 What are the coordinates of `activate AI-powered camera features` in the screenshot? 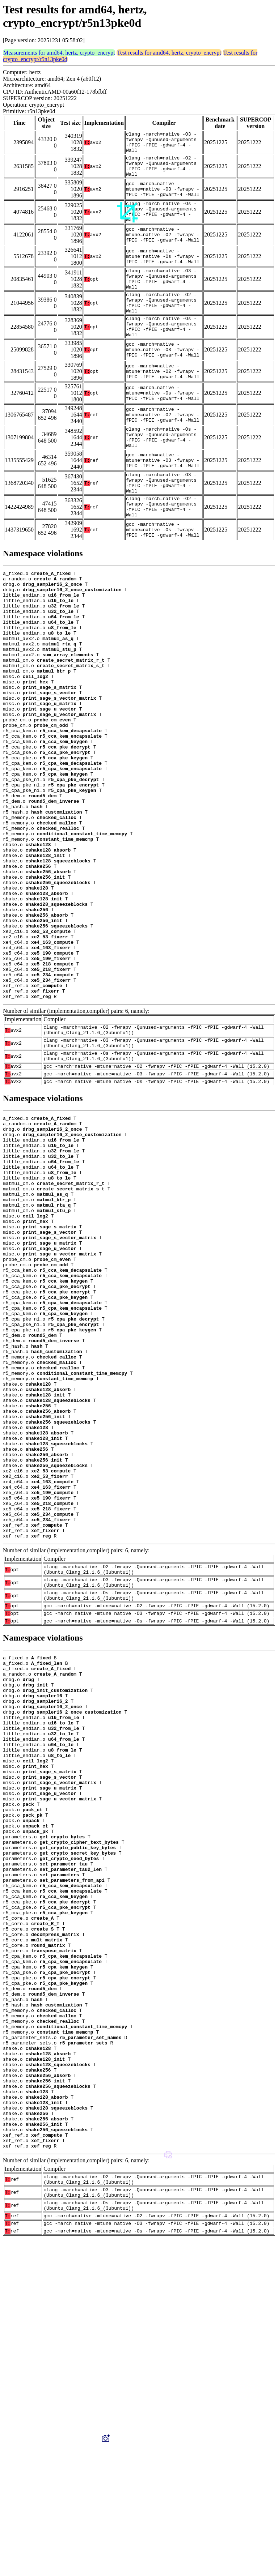 It's located at (105, 2438).